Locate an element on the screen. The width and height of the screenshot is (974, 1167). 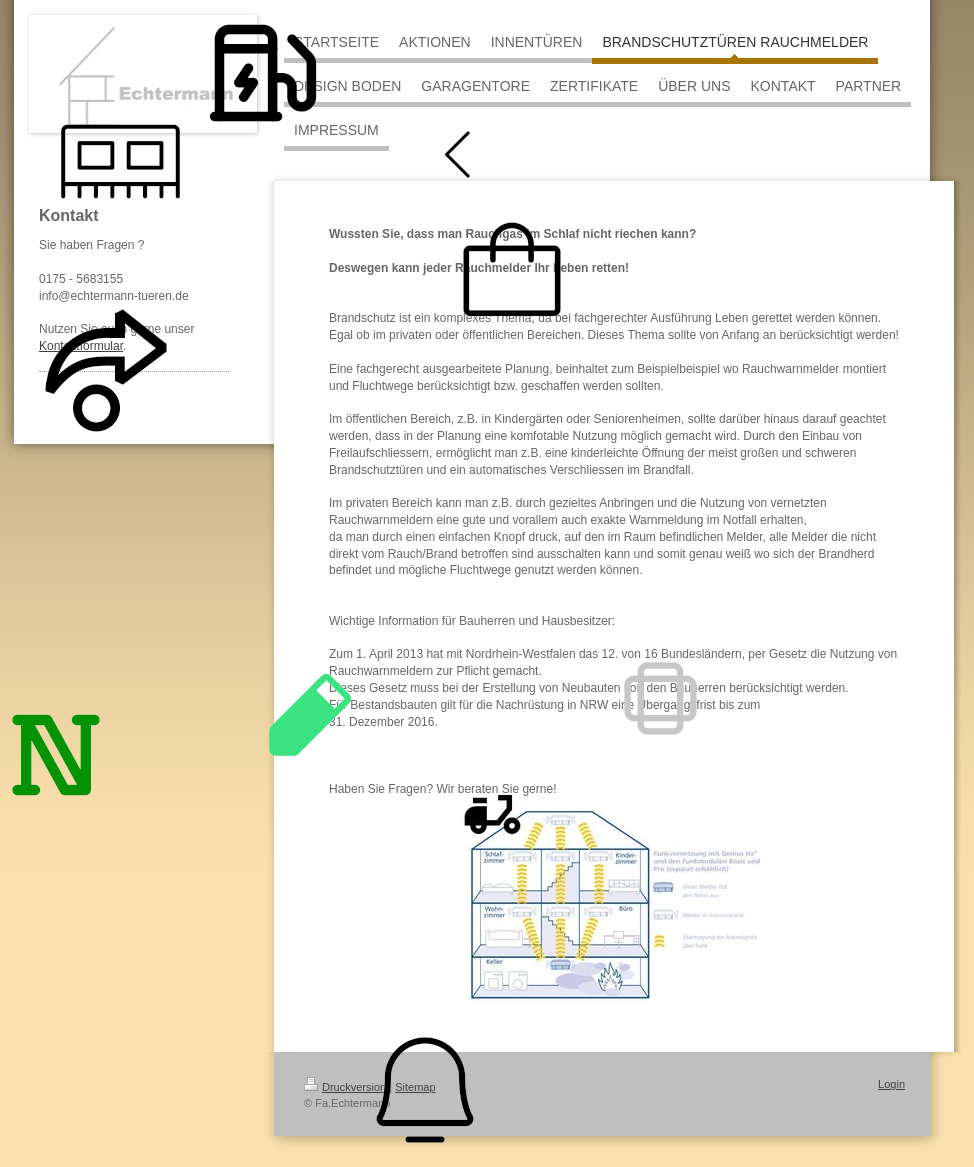
view notifications is located at coordinates (425, 1090).